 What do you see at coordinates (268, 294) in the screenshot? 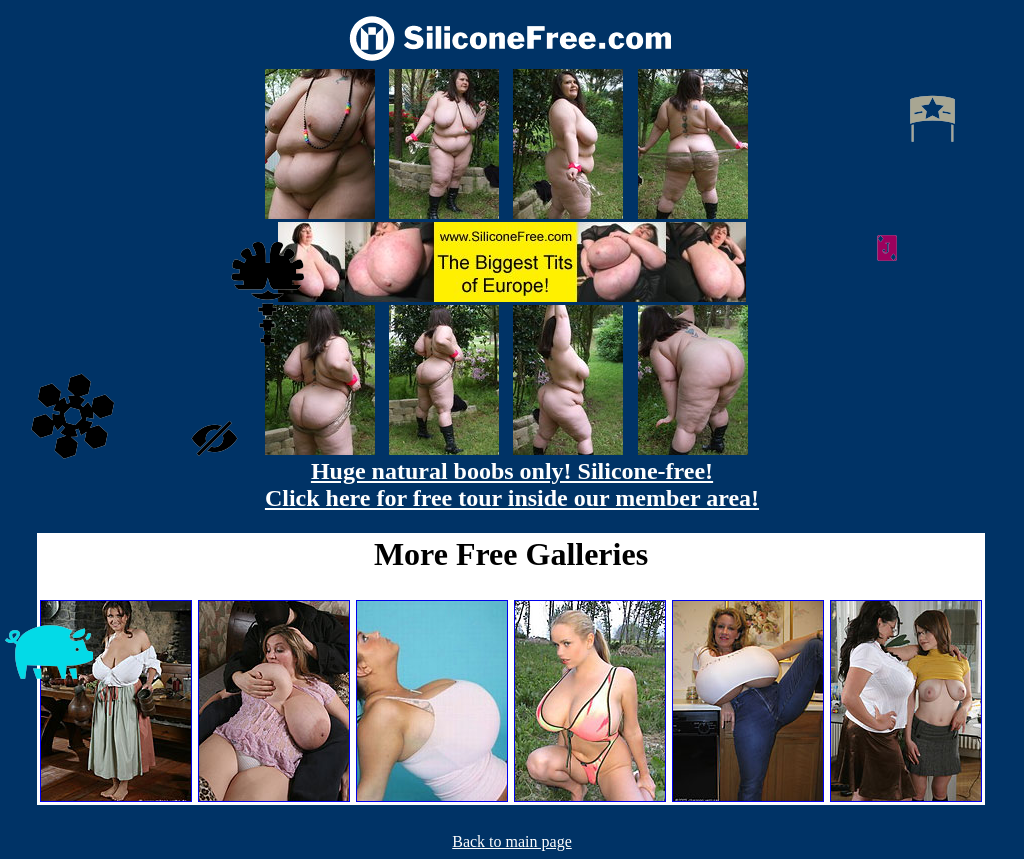
I see `access neuroscience or brain-related content` at bounding box center [268, 294].